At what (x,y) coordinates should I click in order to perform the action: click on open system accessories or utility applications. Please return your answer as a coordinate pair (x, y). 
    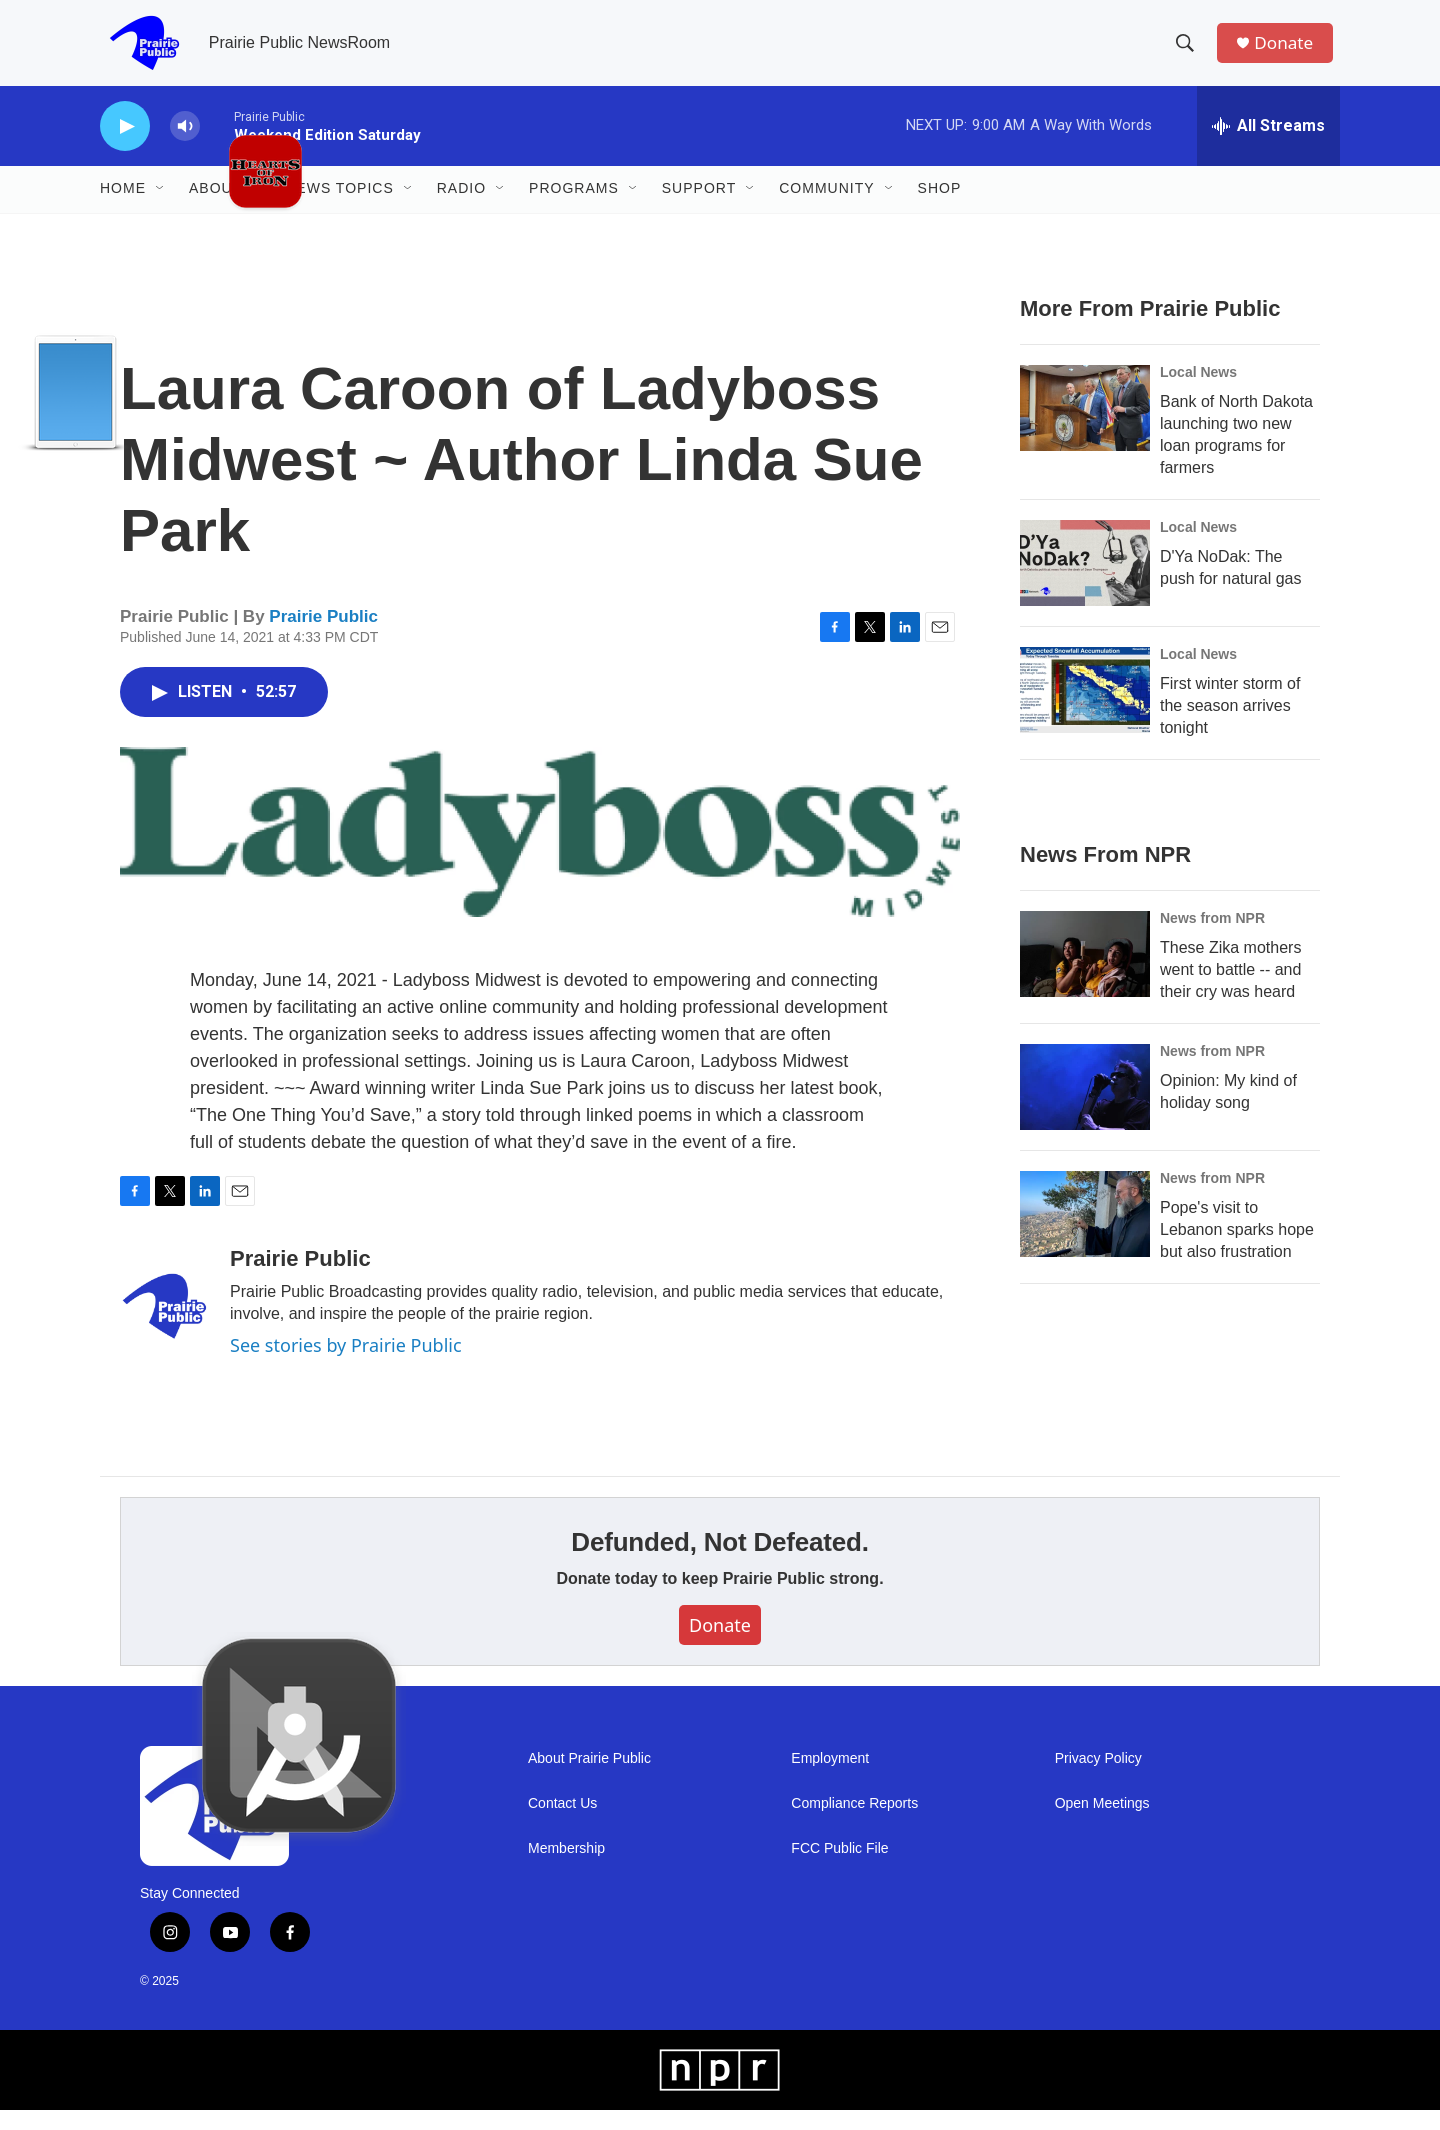
    Looking at the image, I should click on (299, 1739).